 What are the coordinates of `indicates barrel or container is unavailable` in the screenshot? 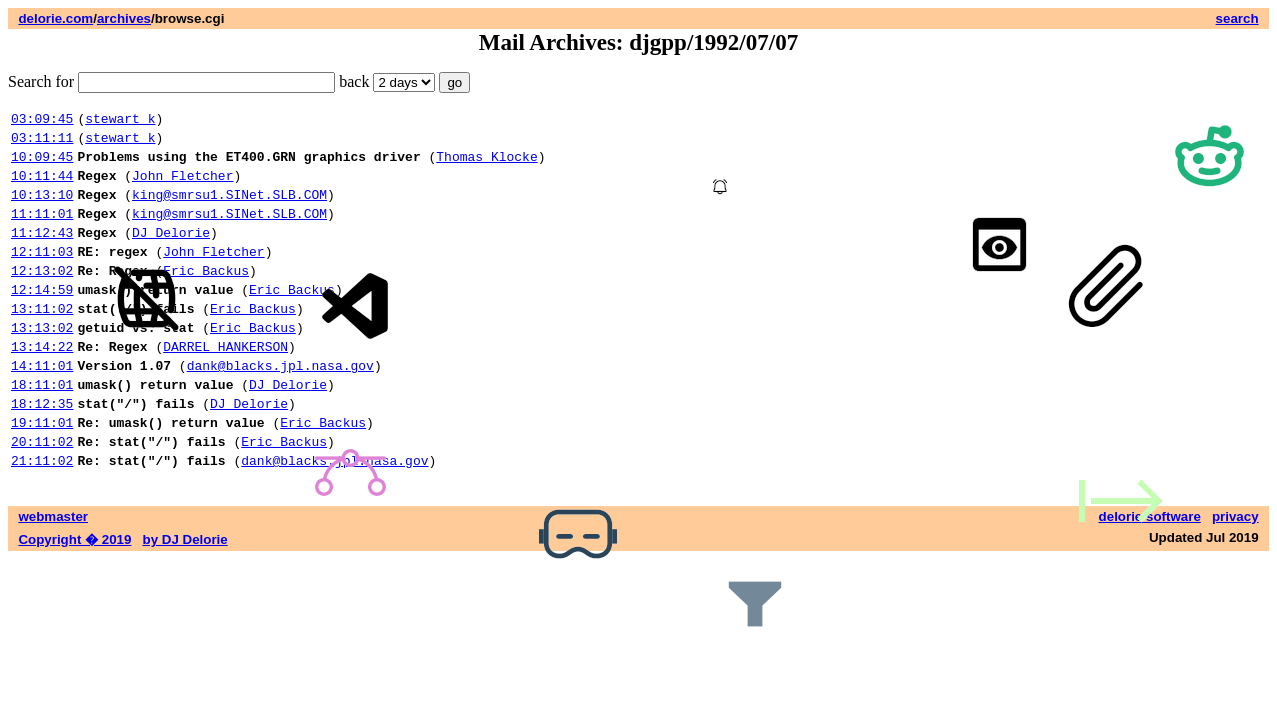 It's located at (146, 298).